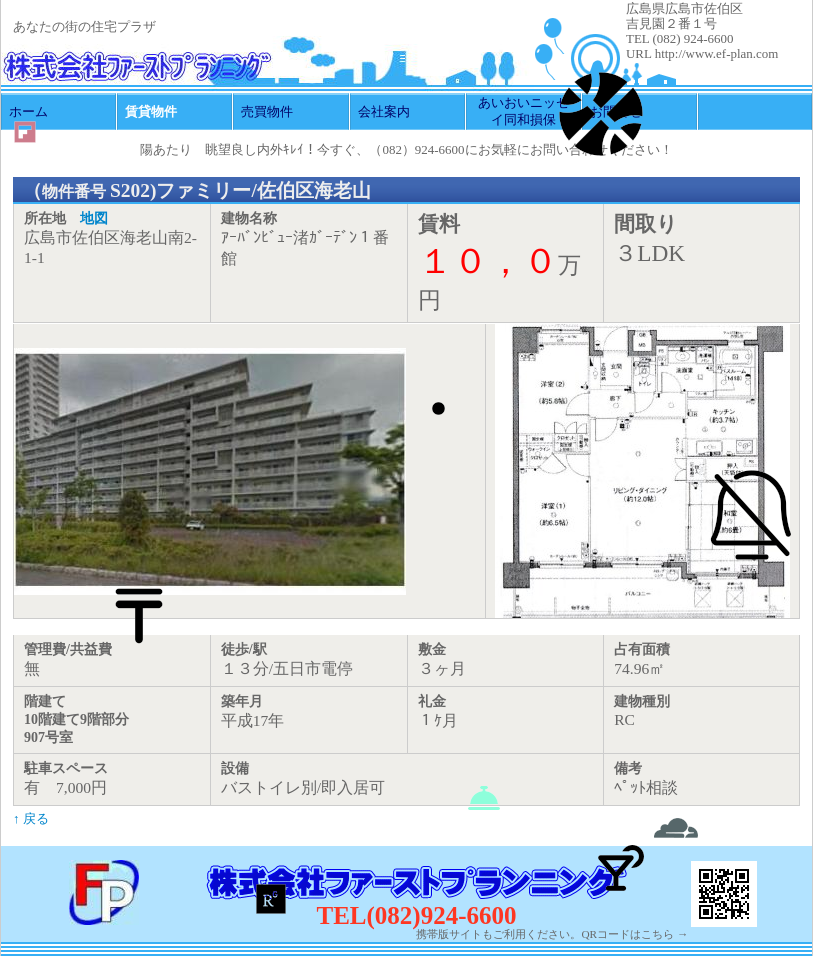 Image resolution: width=813 pixels, height=956 pixels. I want to click on access bar or cocktail menu, so click(618, 870).